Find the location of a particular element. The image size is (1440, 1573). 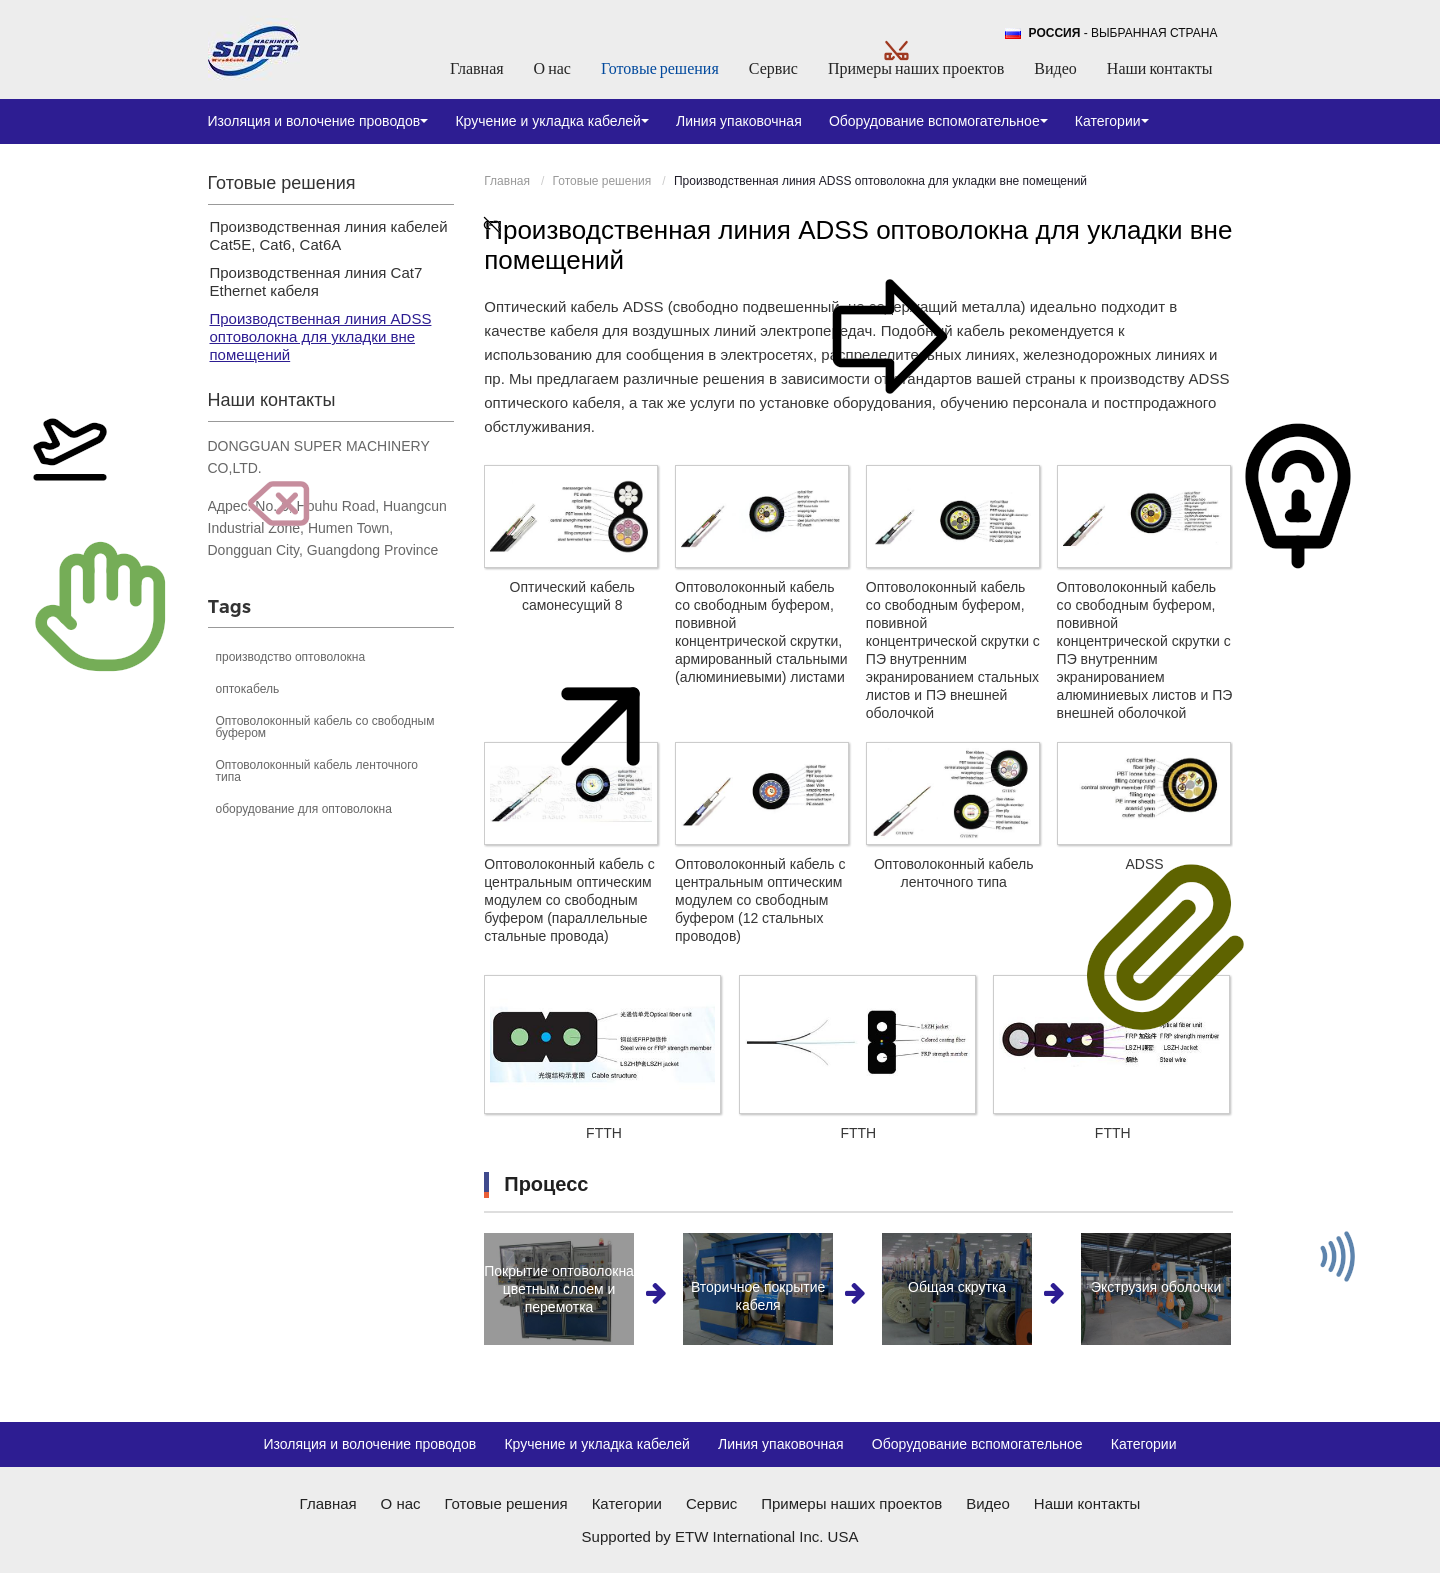

flight departure status indicator is located at coordinates (70, 444).